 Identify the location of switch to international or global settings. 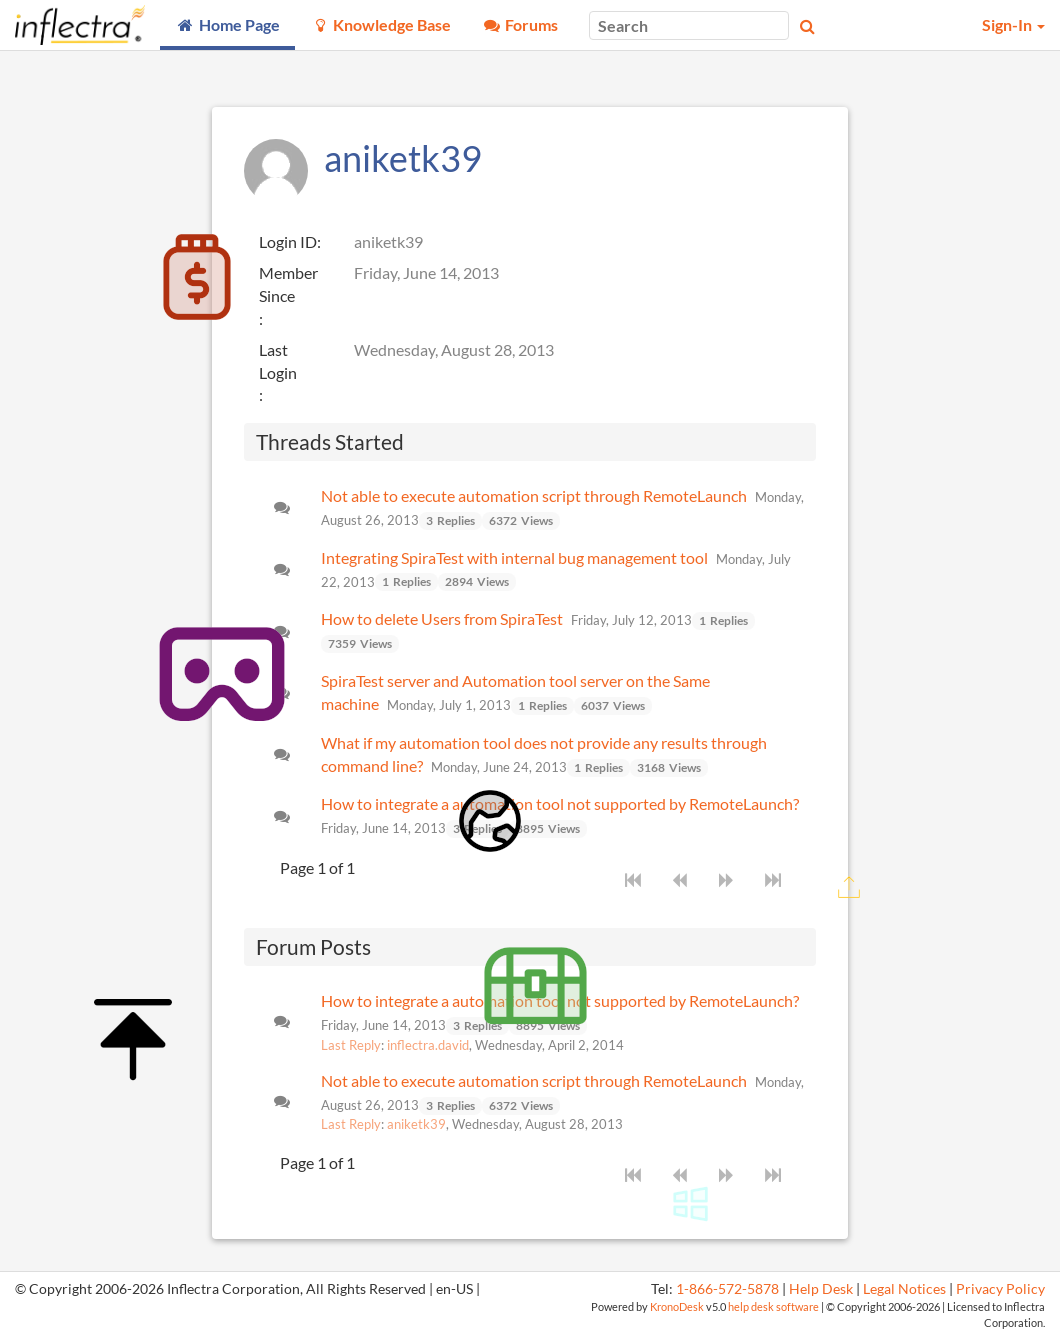
(490, 821).